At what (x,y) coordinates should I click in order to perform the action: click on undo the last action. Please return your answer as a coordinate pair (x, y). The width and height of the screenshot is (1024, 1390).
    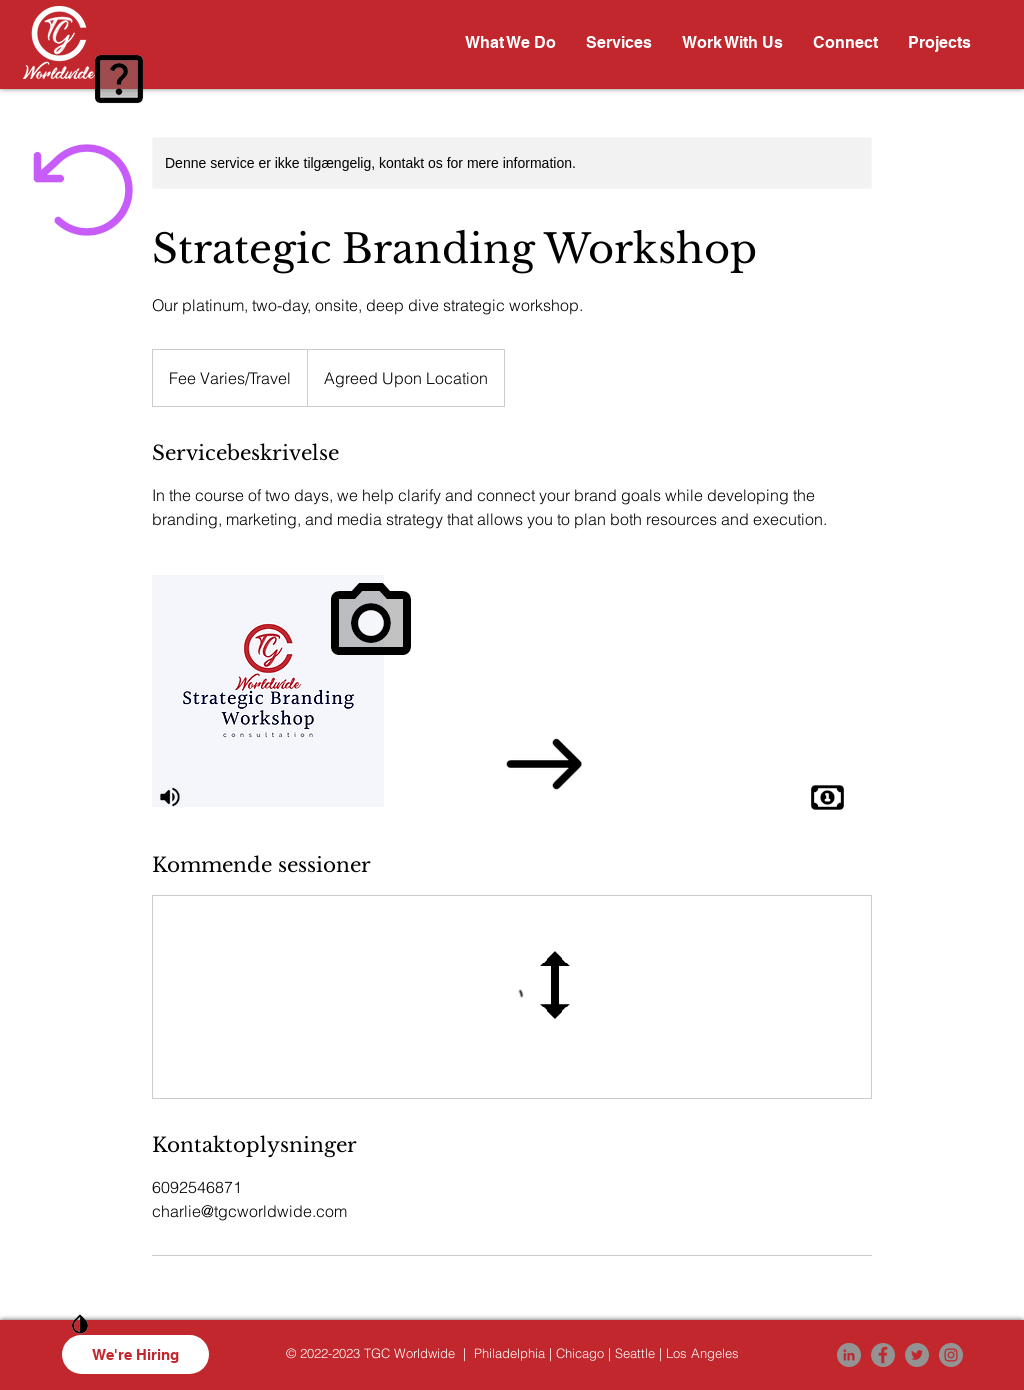
    Looking at the image, I should click on (87, 190).